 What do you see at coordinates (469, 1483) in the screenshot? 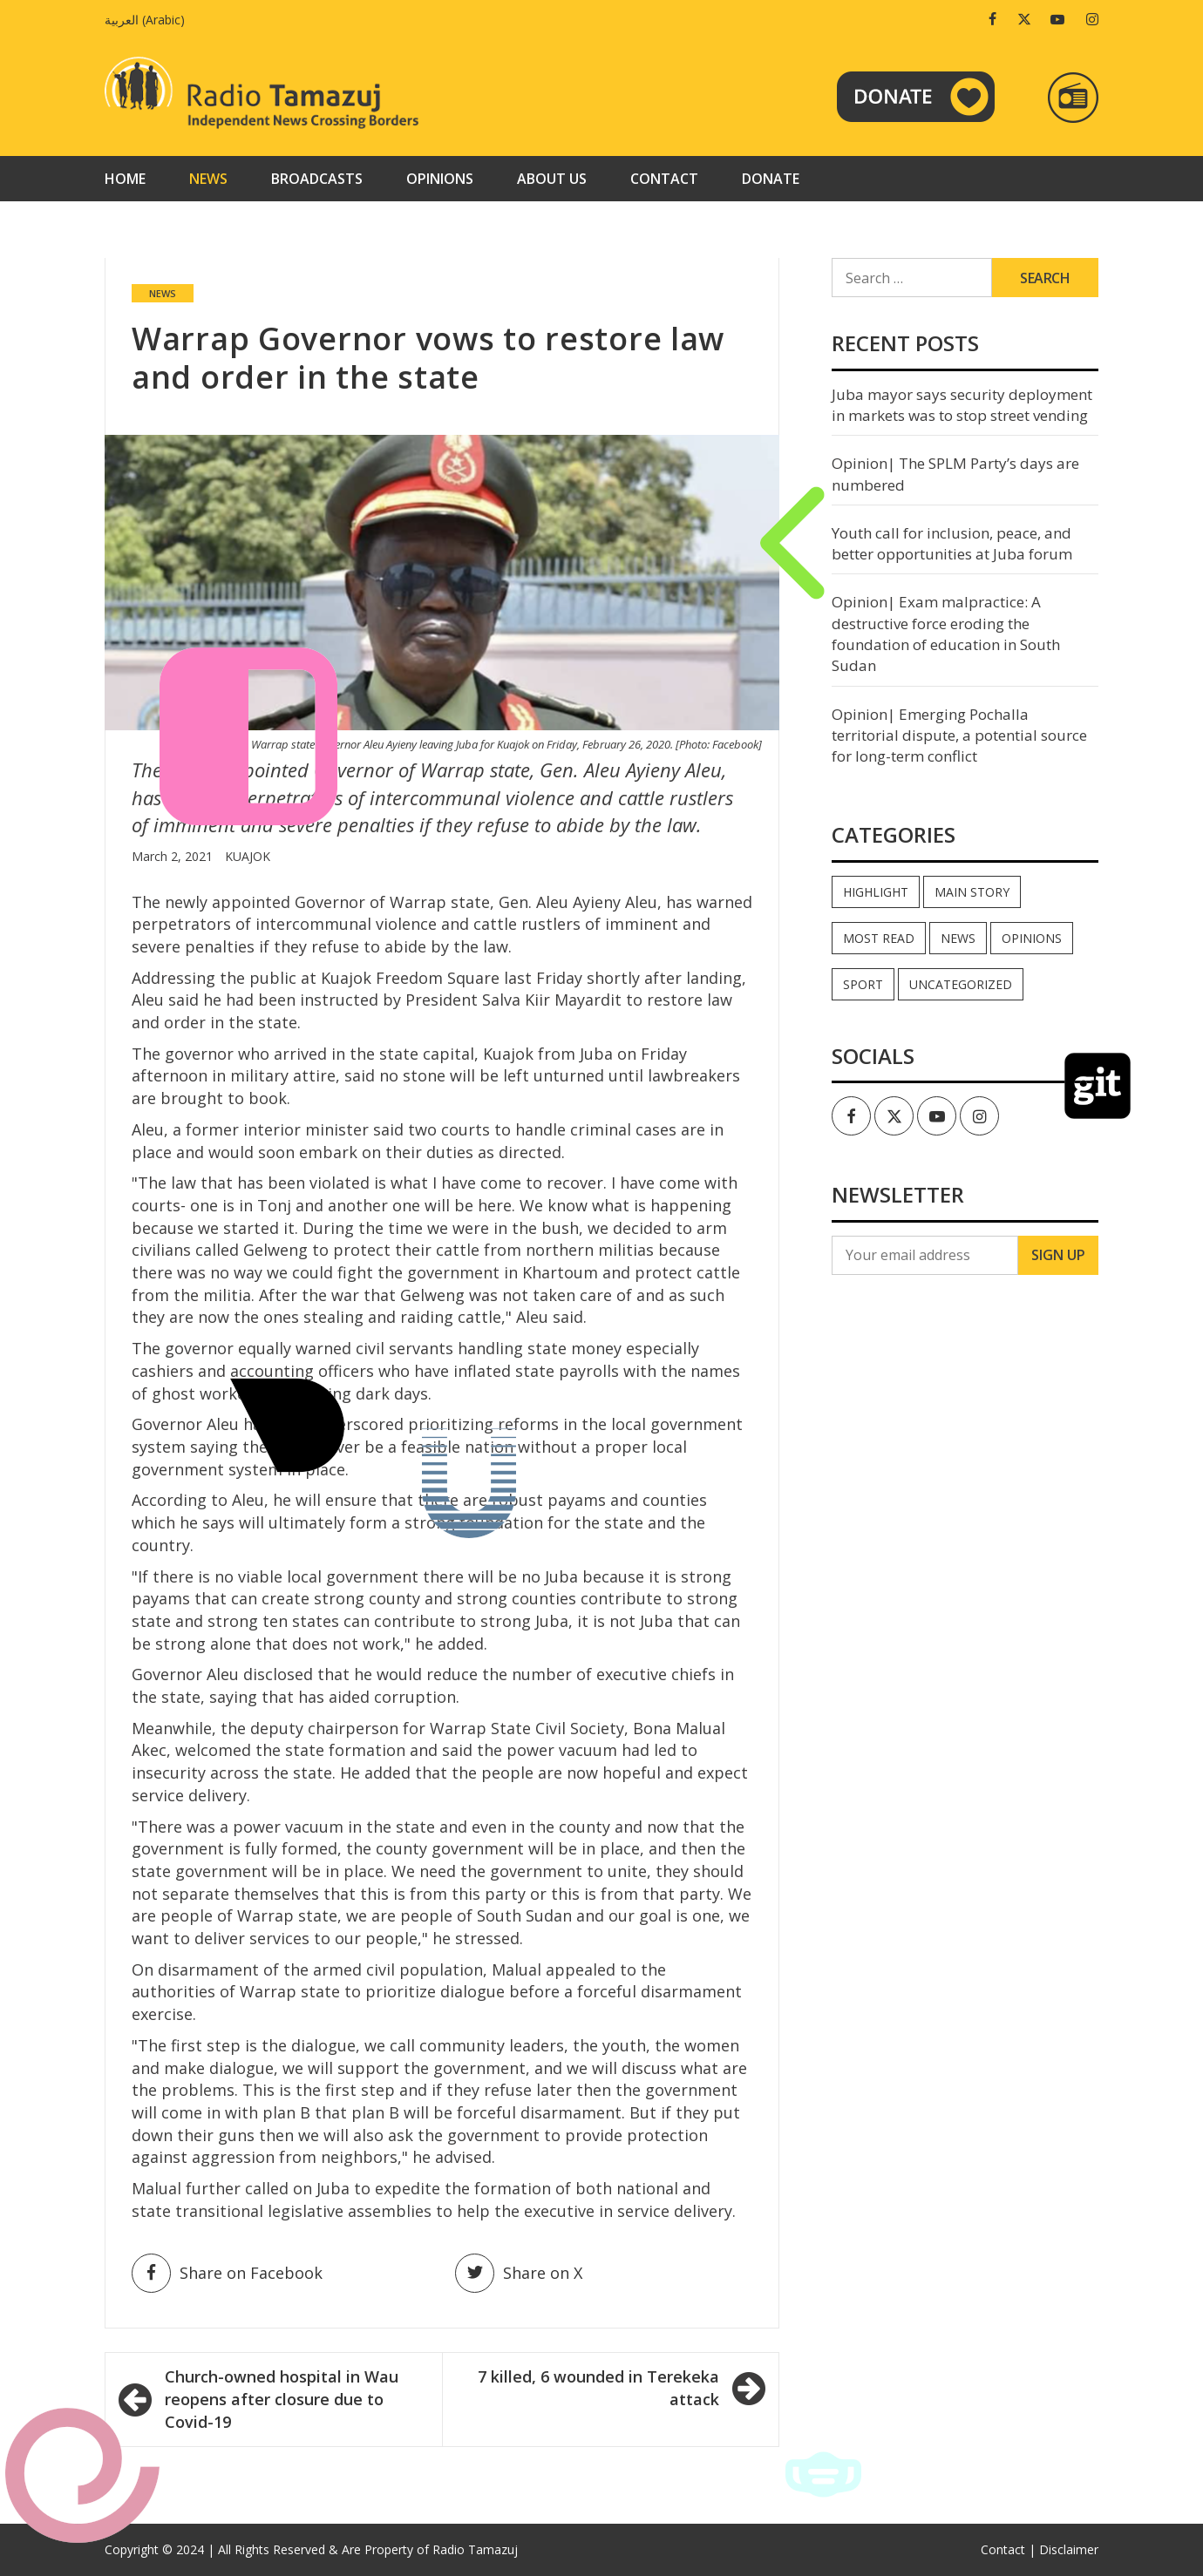
I see `uniregistry brand logo` at bounding box center [469, 1483].